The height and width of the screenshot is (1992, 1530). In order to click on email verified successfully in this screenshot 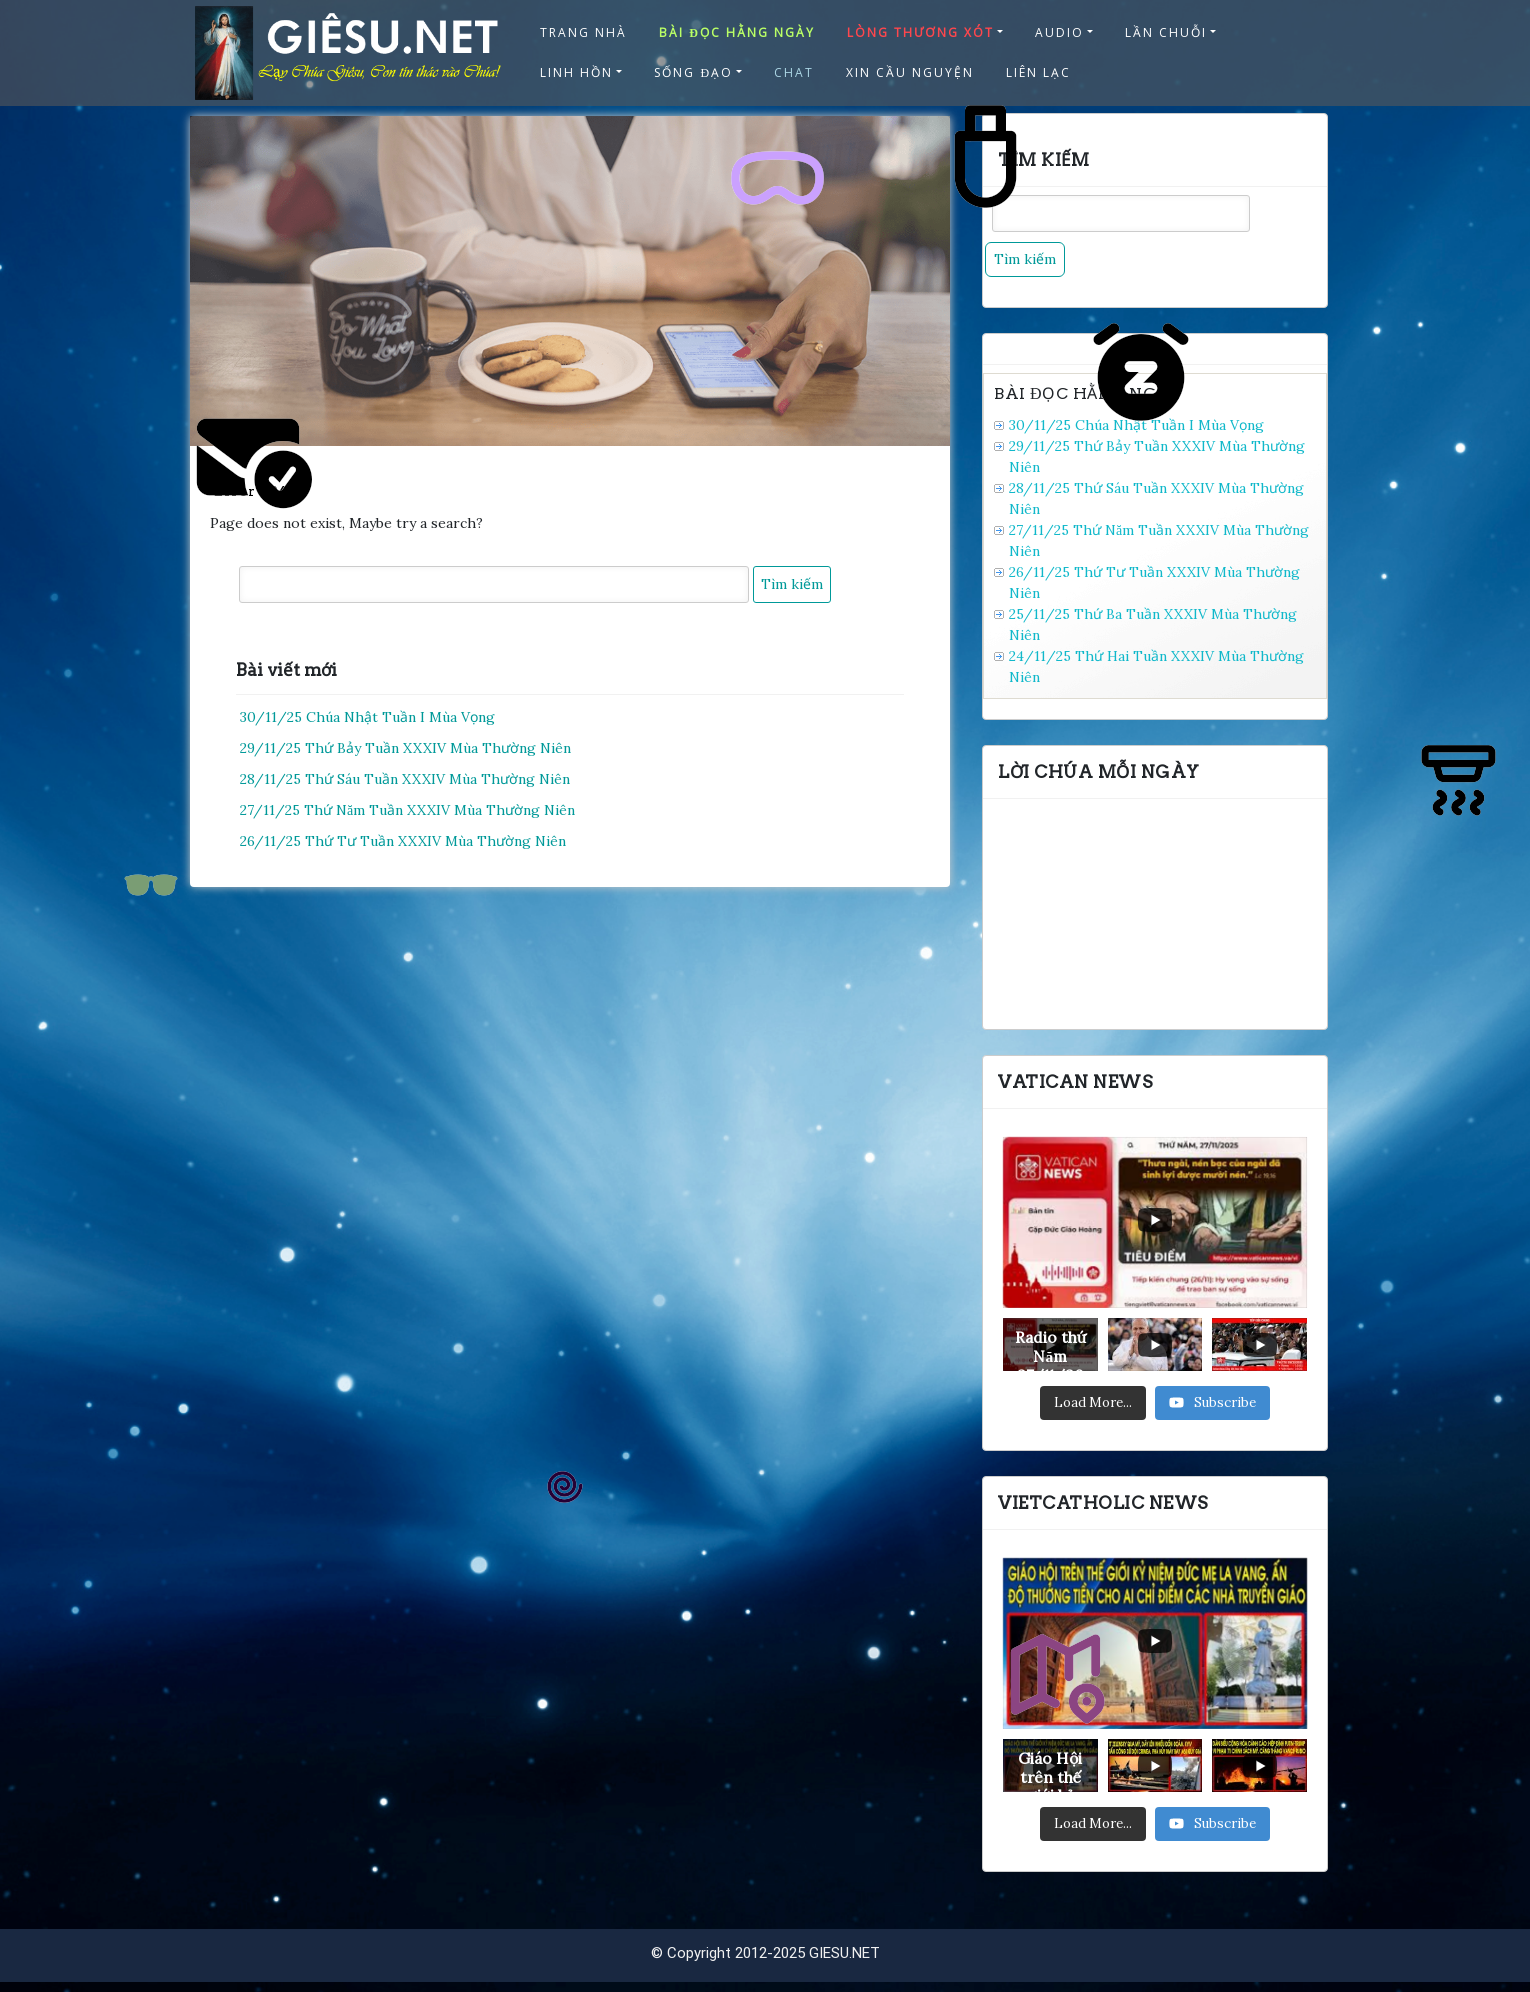, I will do `click(248, 457)`.